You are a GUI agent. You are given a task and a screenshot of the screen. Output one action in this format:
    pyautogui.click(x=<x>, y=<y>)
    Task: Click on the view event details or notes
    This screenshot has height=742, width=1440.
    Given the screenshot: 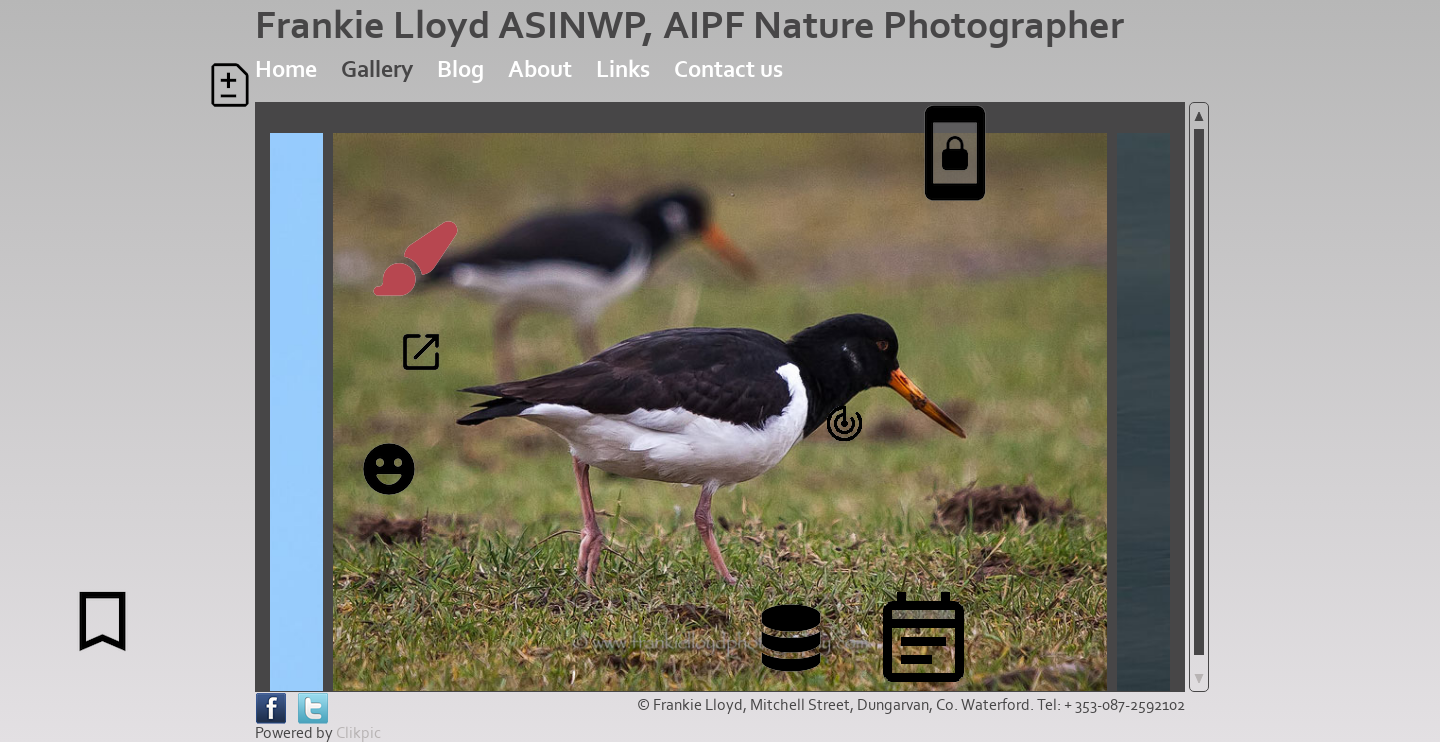 What is the action you would take?
    pyautogui.click(x=923, y=641)
    